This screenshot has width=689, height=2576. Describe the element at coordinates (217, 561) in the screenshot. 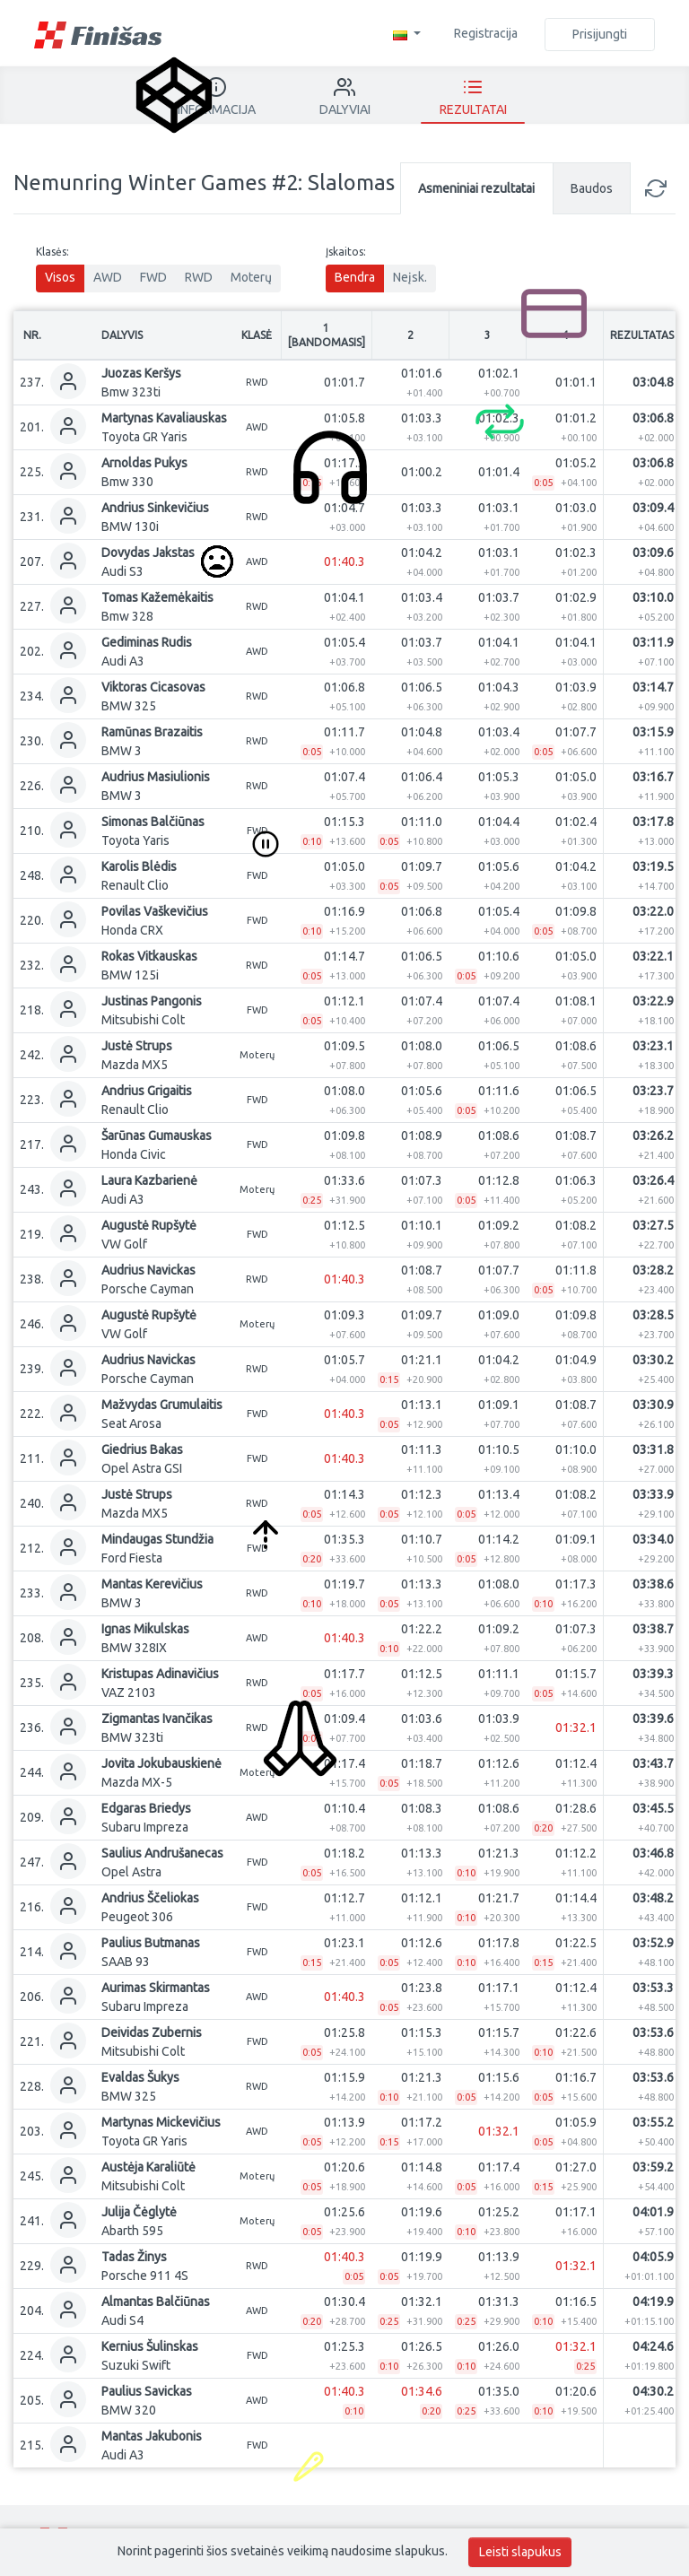

I see `rate your experience as negative` at that location.